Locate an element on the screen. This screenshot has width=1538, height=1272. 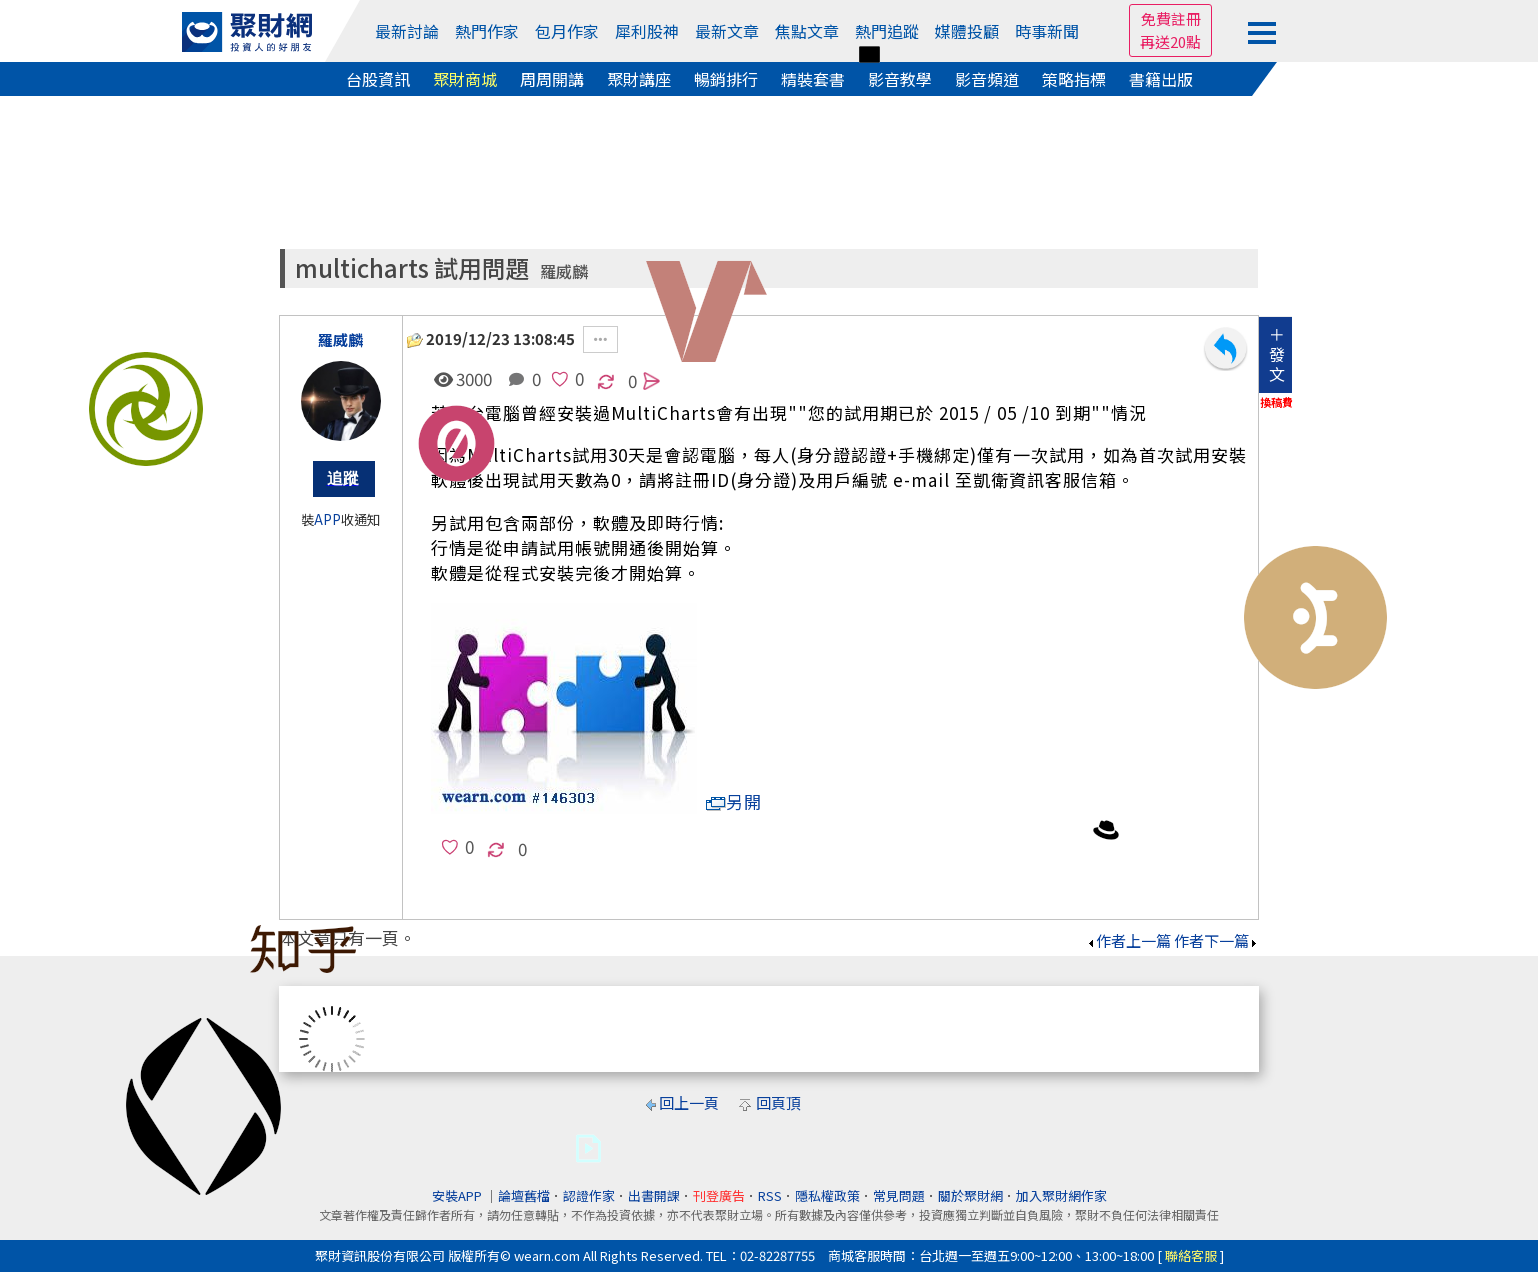
Red Hat logo is located at coordinates (1106, 830).